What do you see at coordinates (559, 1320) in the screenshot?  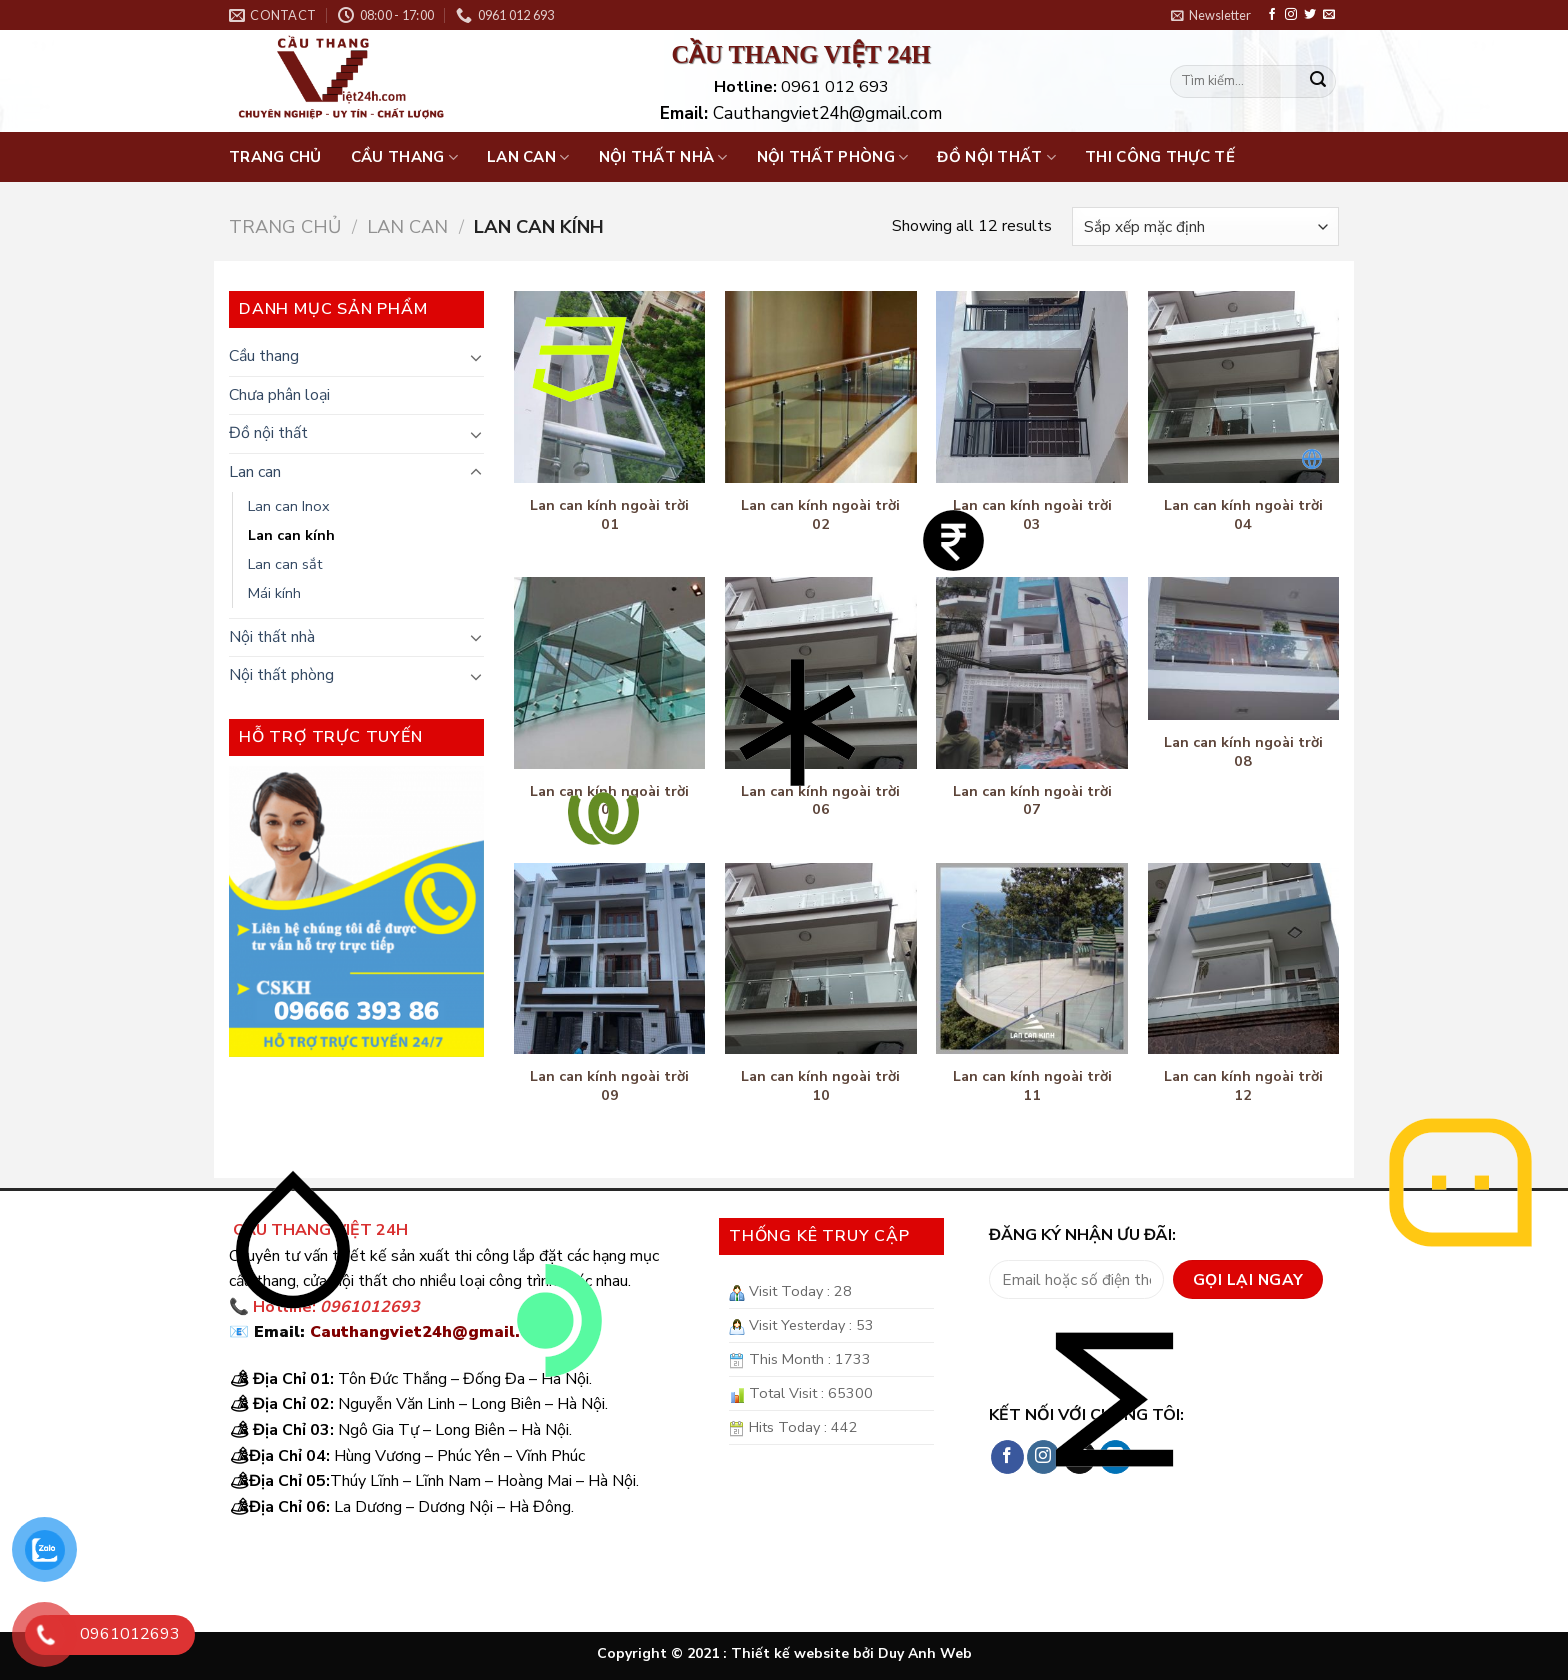 I see `Steam Deck brand logo` at bounding box center [559, 1320].